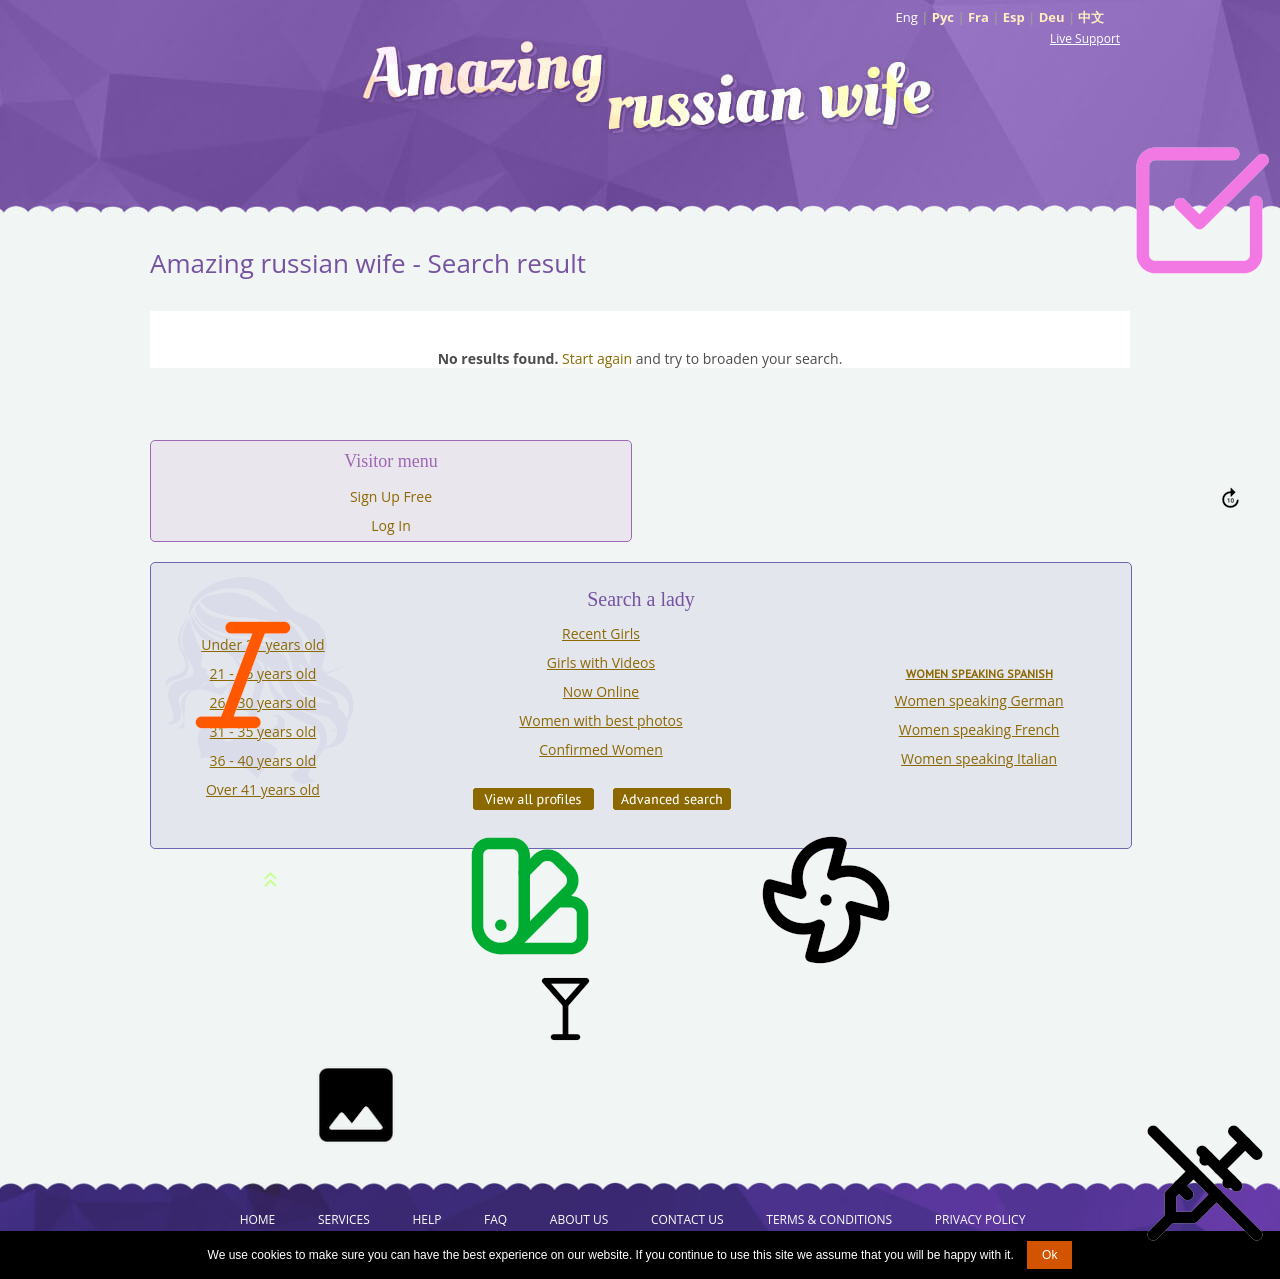  Describe the element at coordinates (243, 675) in the screenshot. I see `apply italic formatting to selected text` at that location.